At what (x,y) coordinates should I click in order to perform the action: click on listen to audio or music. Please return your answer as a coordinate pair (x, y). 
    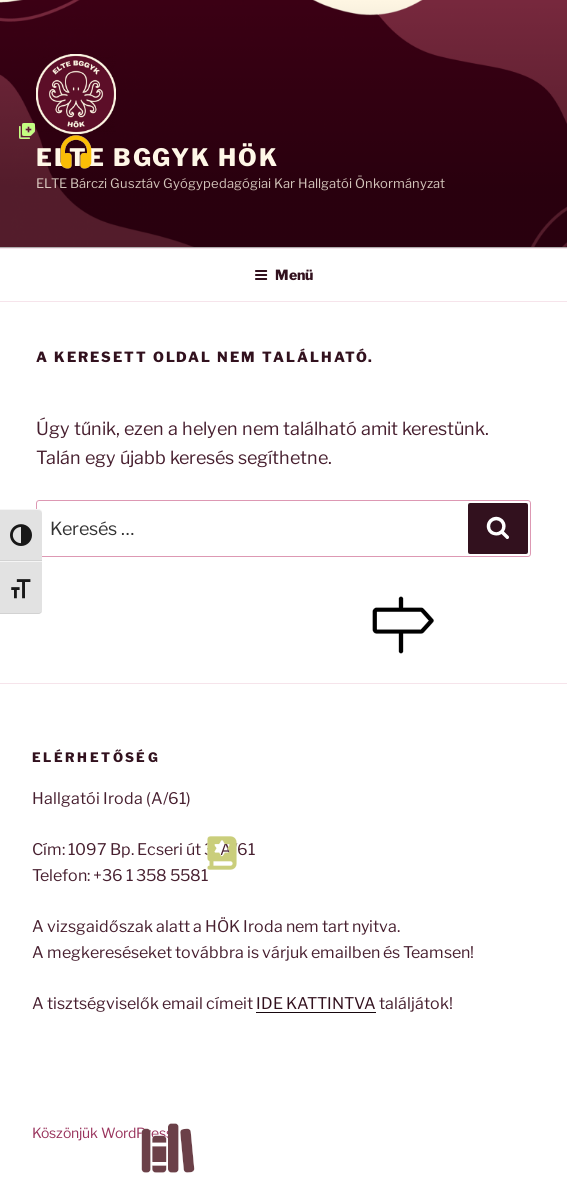
    Looking at the image, I should click on (76, 153).